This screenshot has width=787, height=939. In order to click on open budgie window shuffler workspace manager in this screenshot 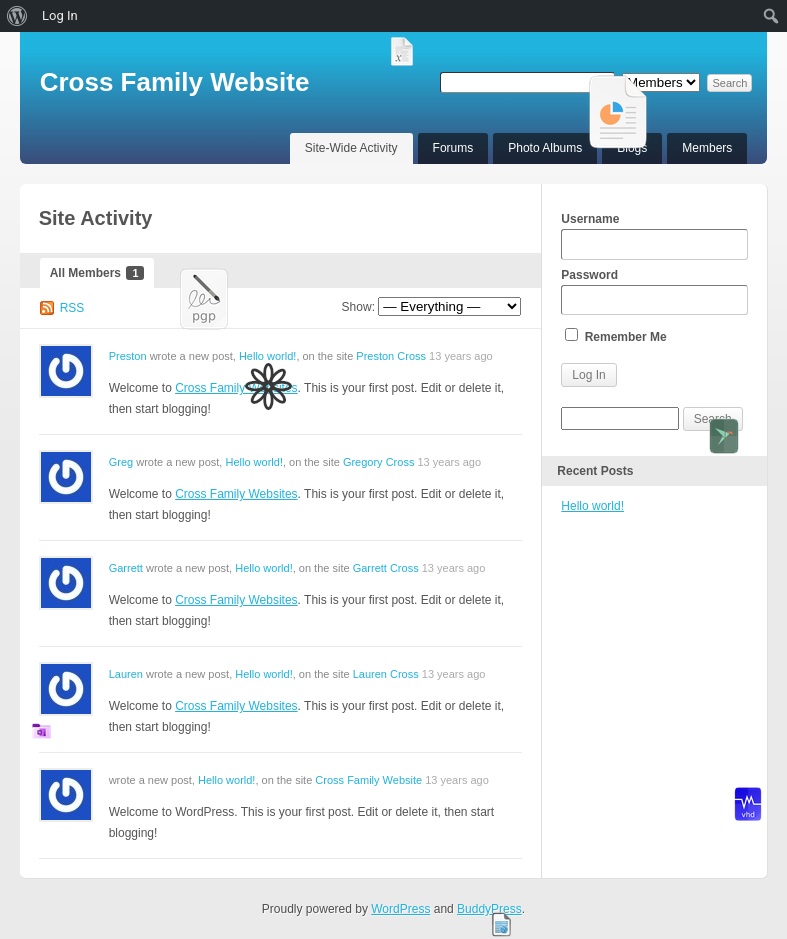, I will do `click(268, 386)`.